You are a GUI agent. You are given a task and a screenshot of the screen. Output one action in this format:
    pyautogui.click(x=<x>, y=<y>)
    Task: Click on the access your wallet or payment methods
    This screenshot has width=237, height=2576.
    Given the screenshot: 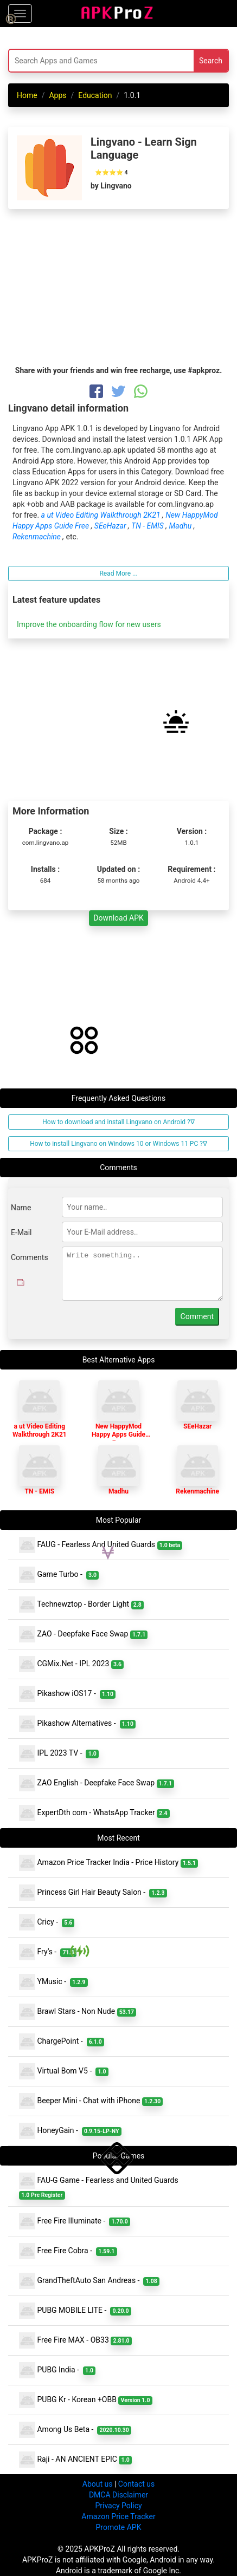 What is the action you would take?
    pyautogui.click(x=21, y=1282)
    